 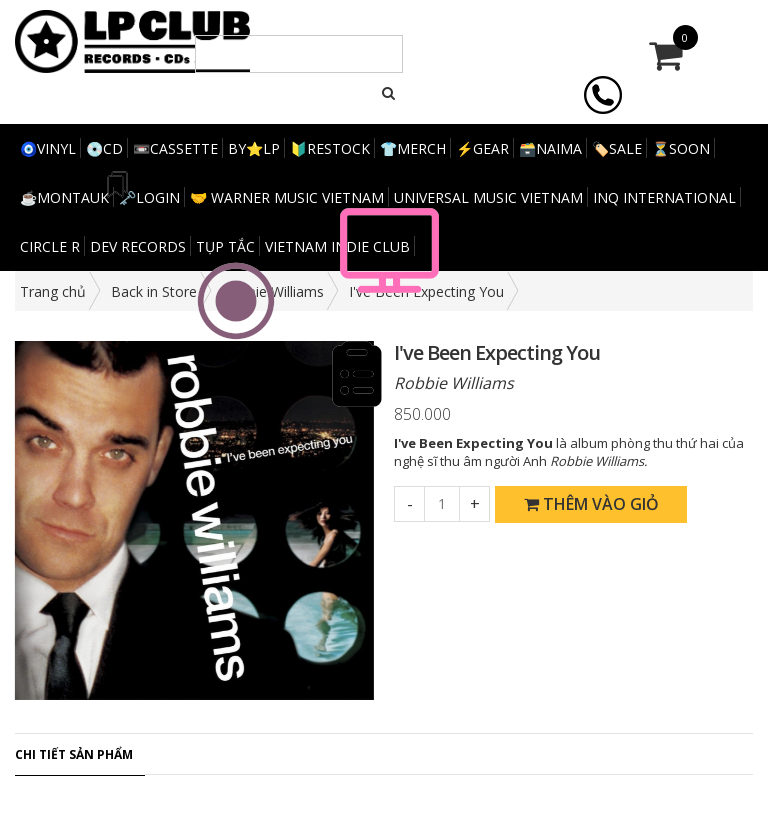 What do you see at coordinates (117, 184) in the screenshot?
I see `view your saved bookmarks` at bounding box center [117, 184].